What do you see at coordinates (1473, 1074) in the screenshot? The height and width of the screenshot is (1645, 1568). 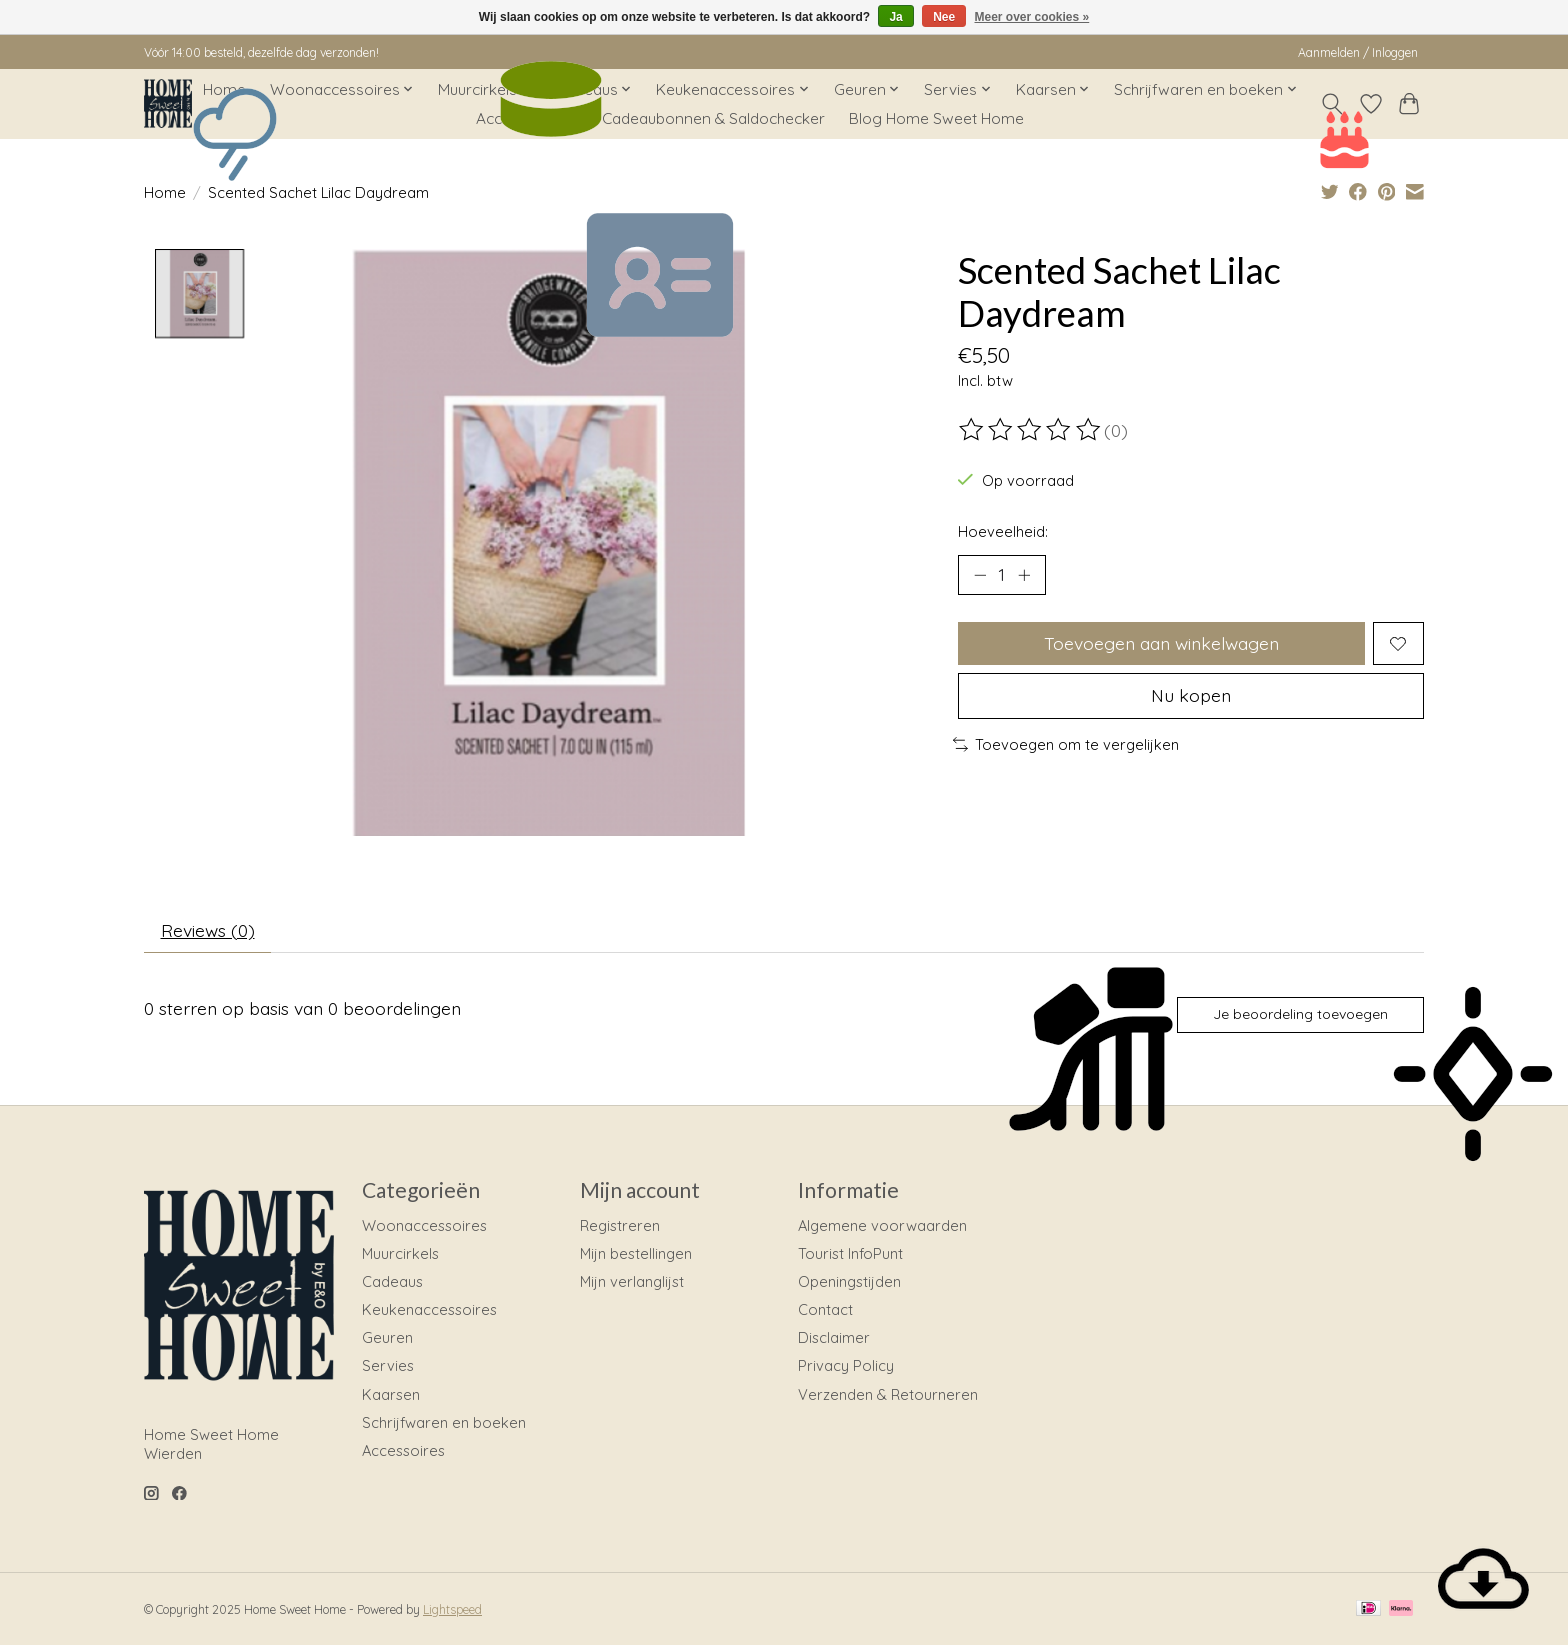 I see `align keyframe to center of timeline` at bounding box center [1473, 1074].